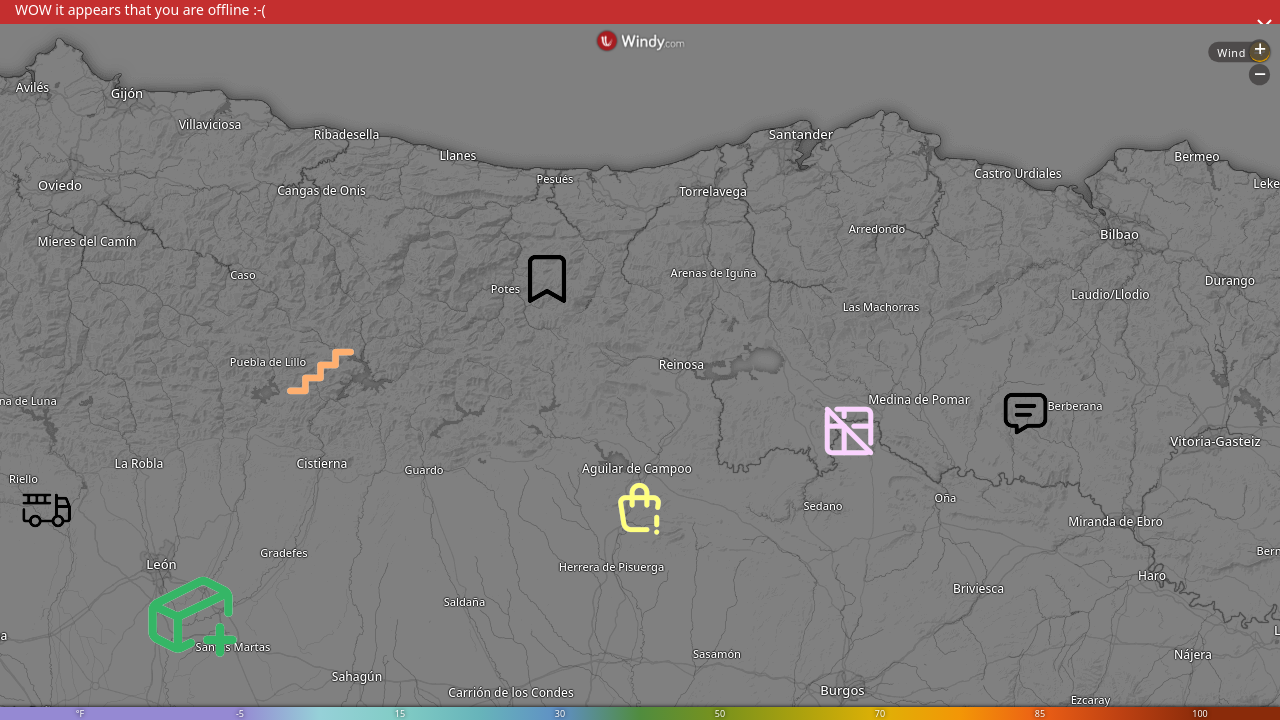 The height and width of the screenshot is (720, 1280). I want to click on shopping bag requires attention or action, so click(639, 507).